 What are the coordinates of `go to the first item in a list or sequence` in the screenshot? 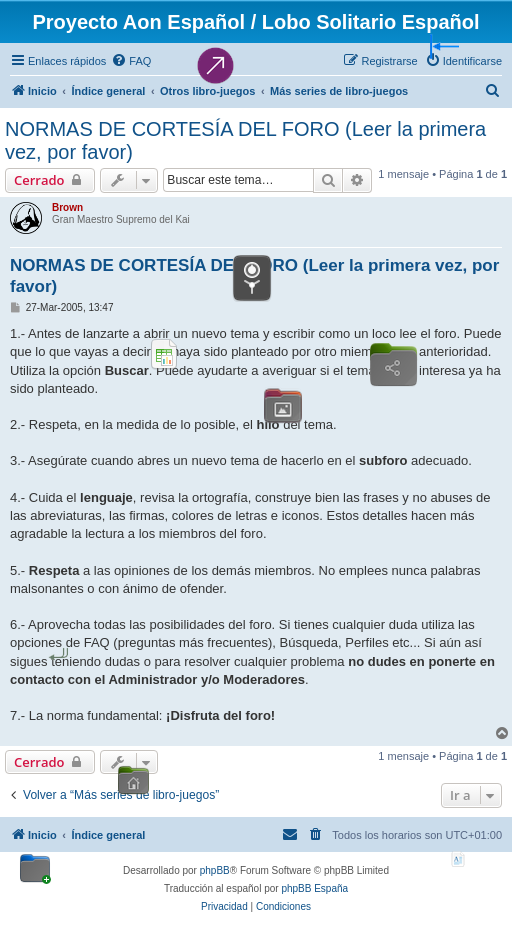 It's located at (444, 46).